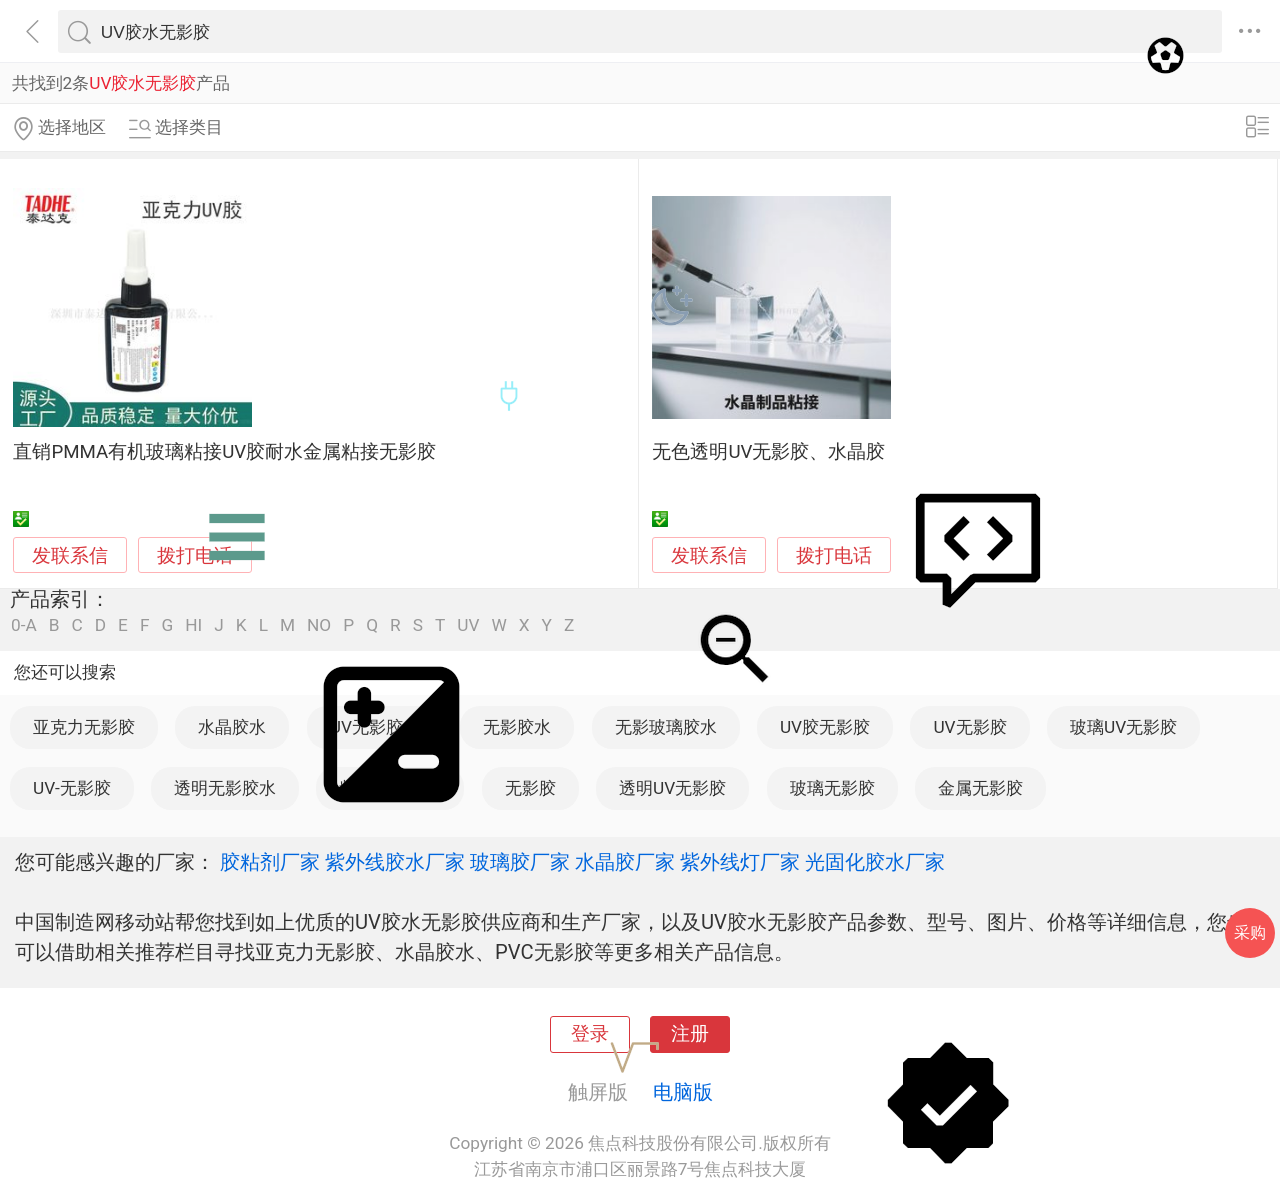 The width and height of the screenshot is (1280, 1198). Describe the element at coordinates (1165, 55) in the screenshot. I see `access sports or football-related content` at that location.